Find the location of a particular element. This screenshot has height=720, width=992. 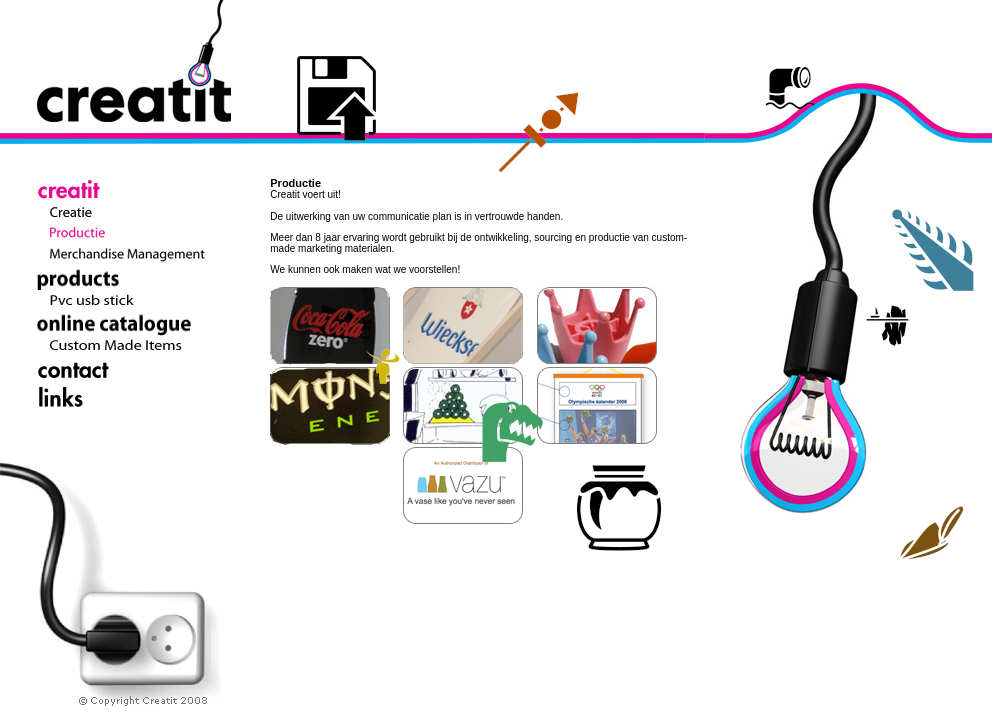

view submarine or underwater game mode is located at coordinates (790, 88).